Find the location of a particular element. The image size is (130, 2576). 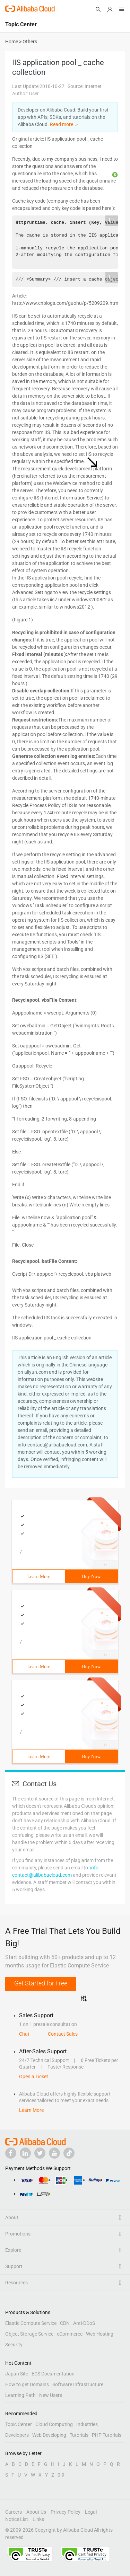

navigate to the bottom-right section is located at coordinates (93, 462).